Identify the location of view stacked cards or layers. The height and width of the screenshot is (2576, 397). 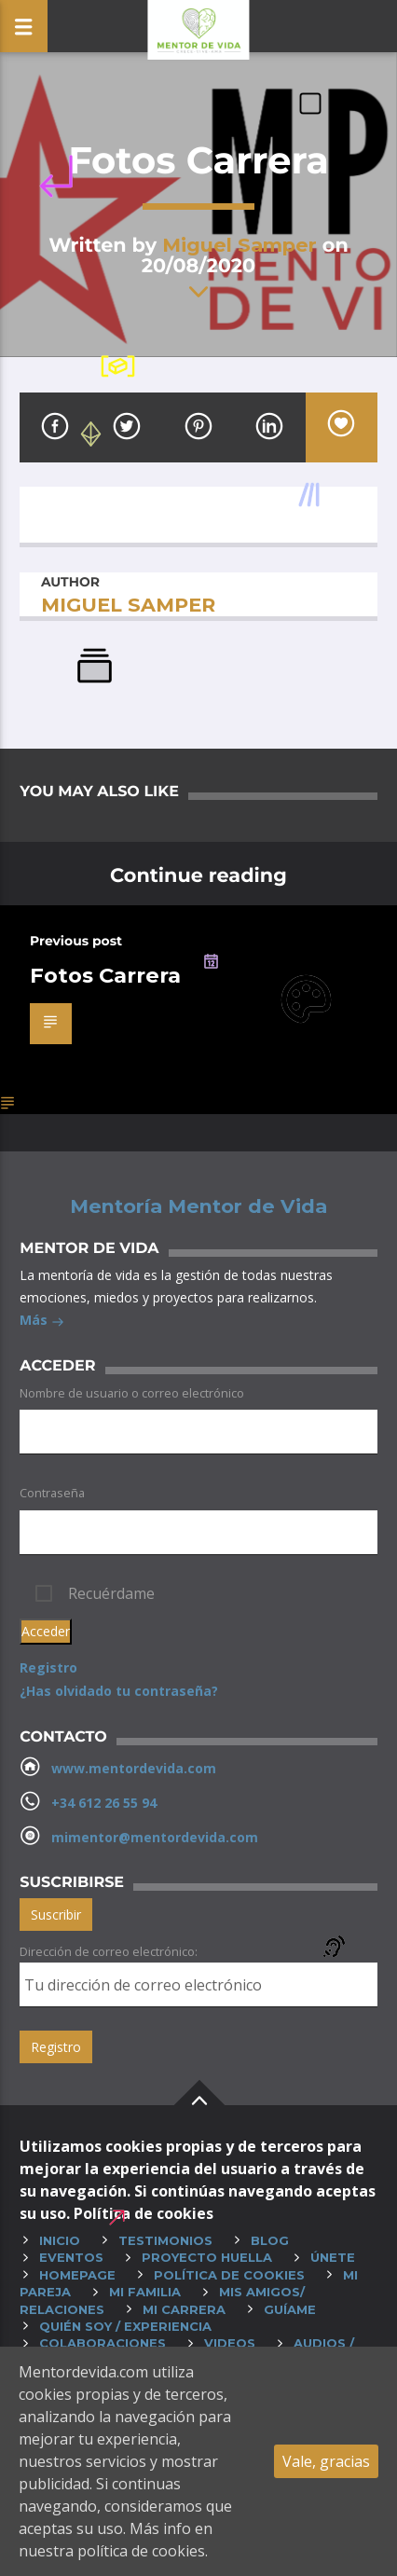
(94, 667).